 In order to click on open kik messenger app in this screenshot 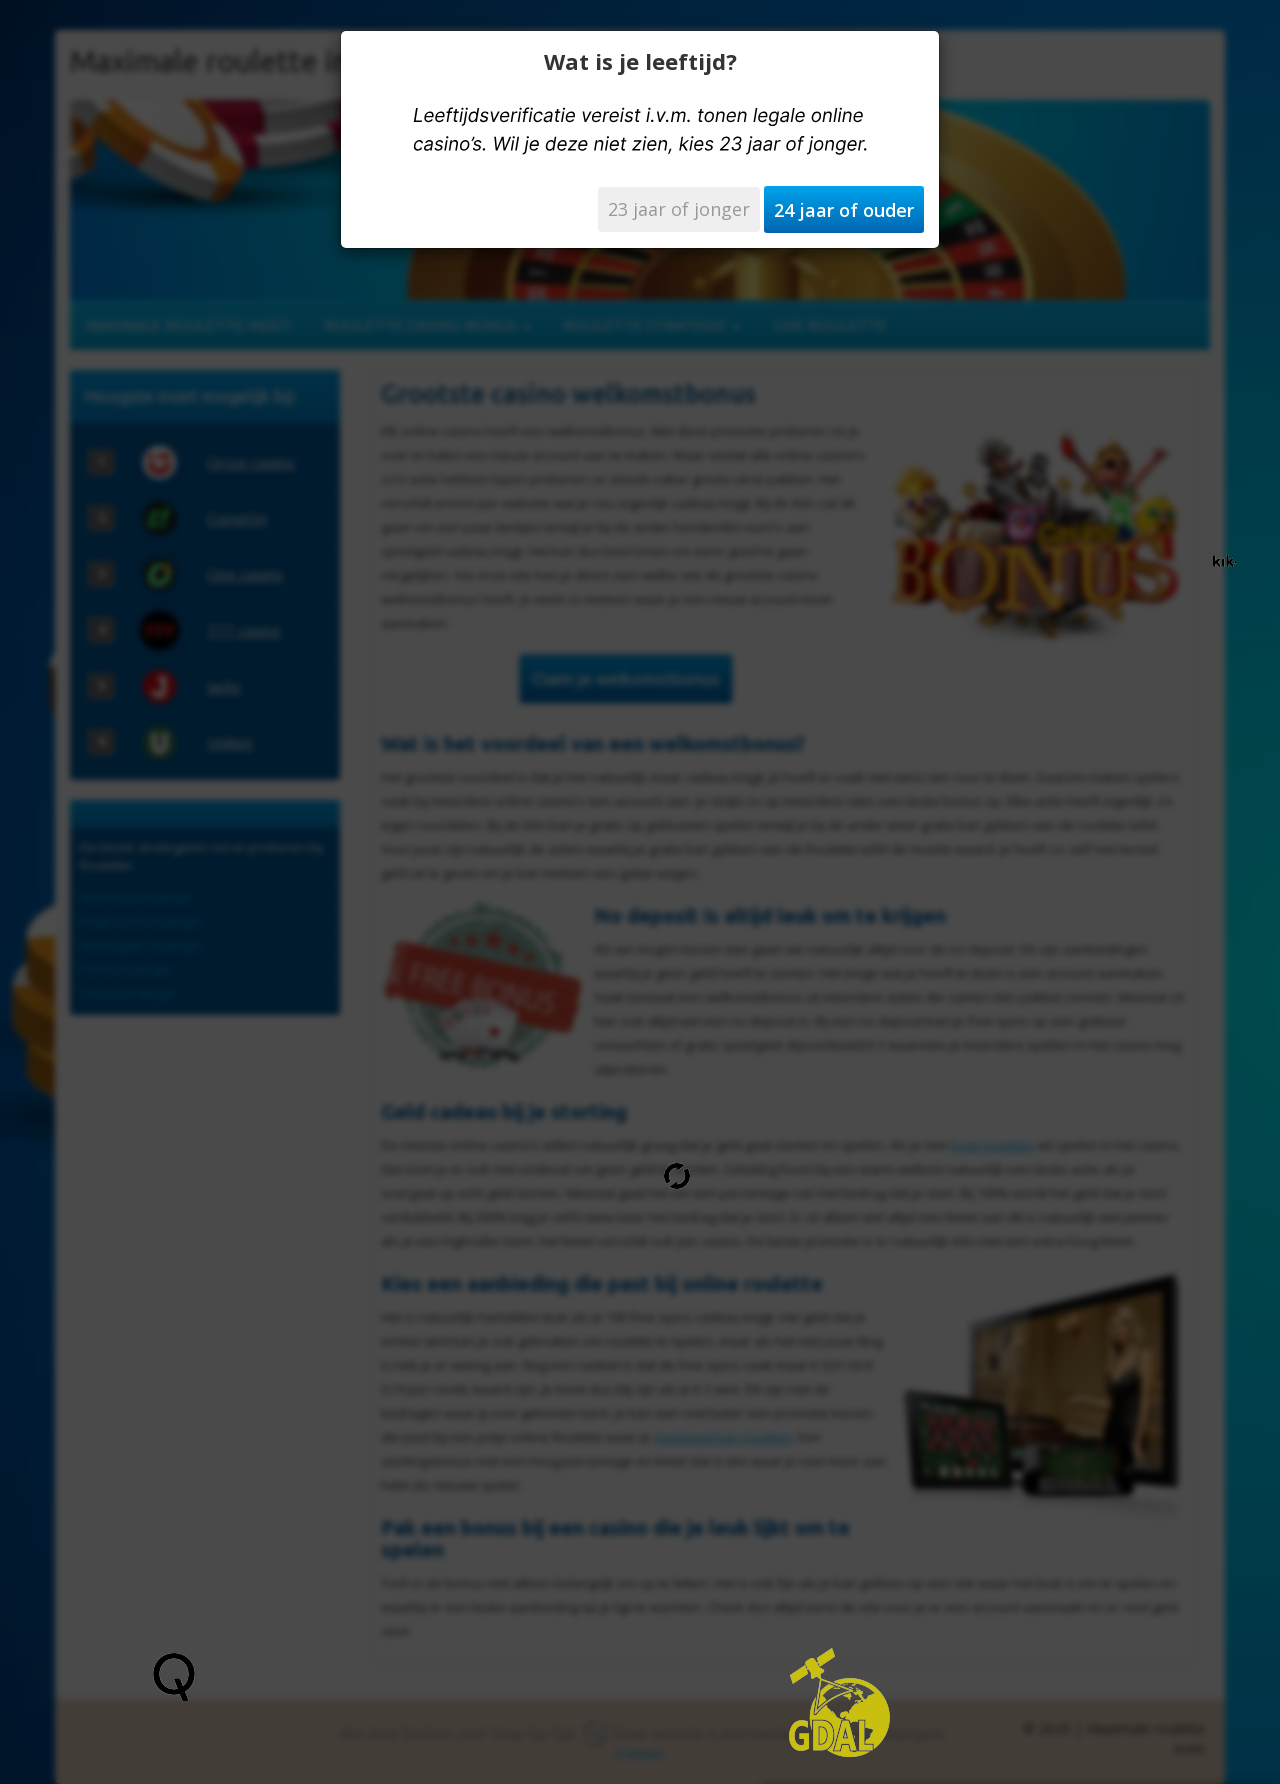, I will do `click(1225, 561)`.